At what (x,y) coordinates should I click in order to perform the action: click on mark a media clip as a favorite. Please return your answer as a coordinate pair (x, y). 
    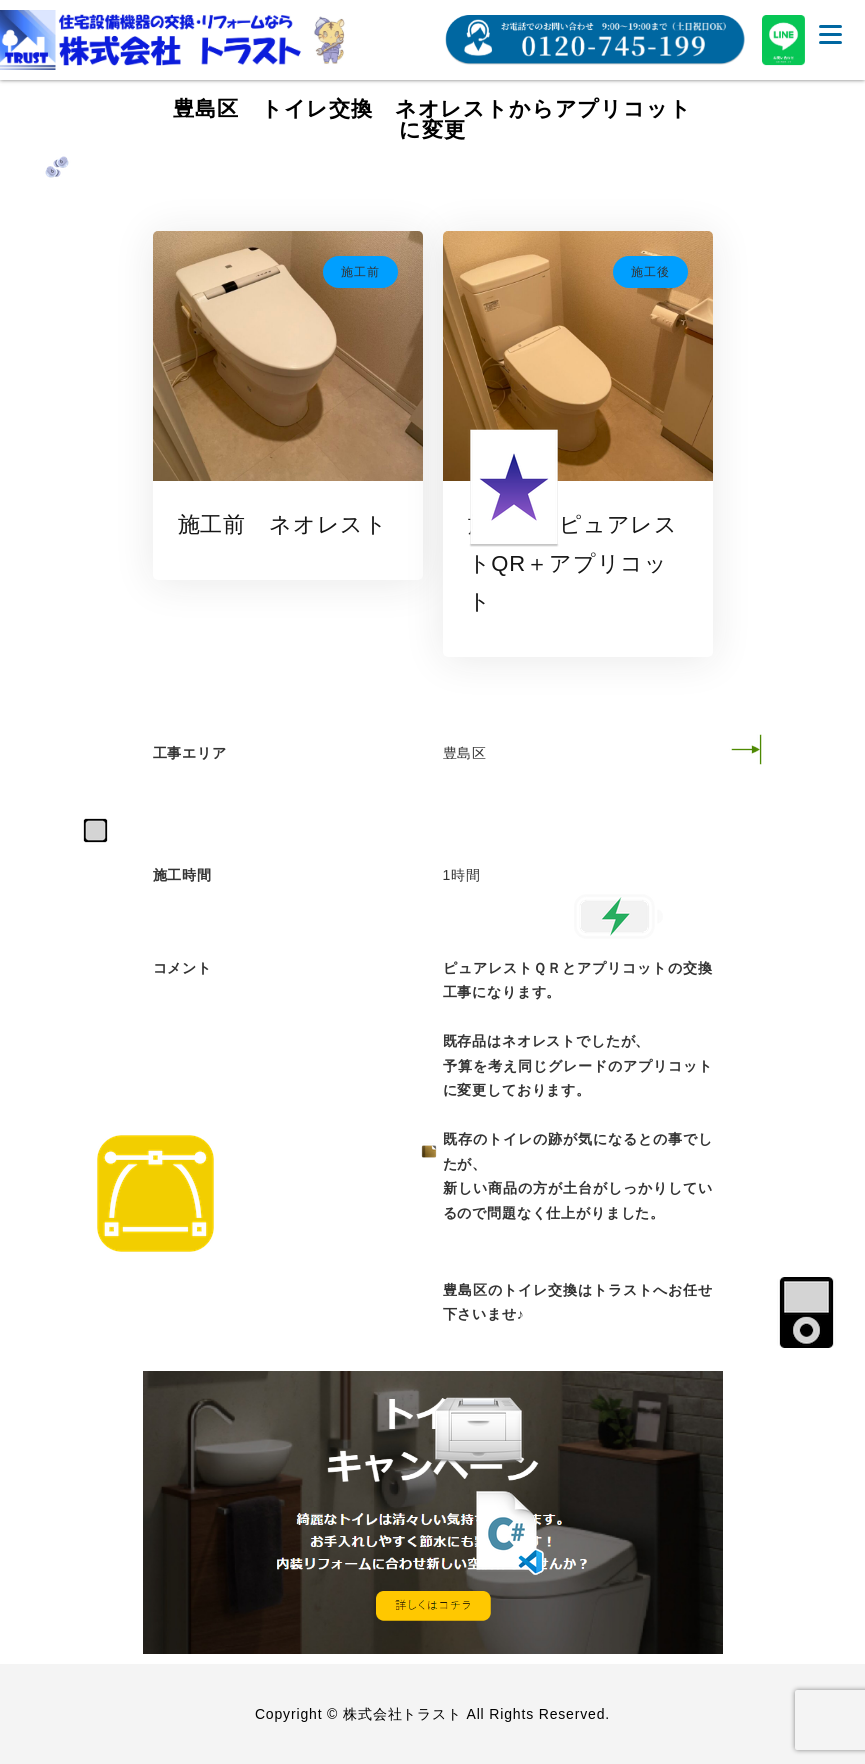
    Looking at the image, I should click on (514, 487).